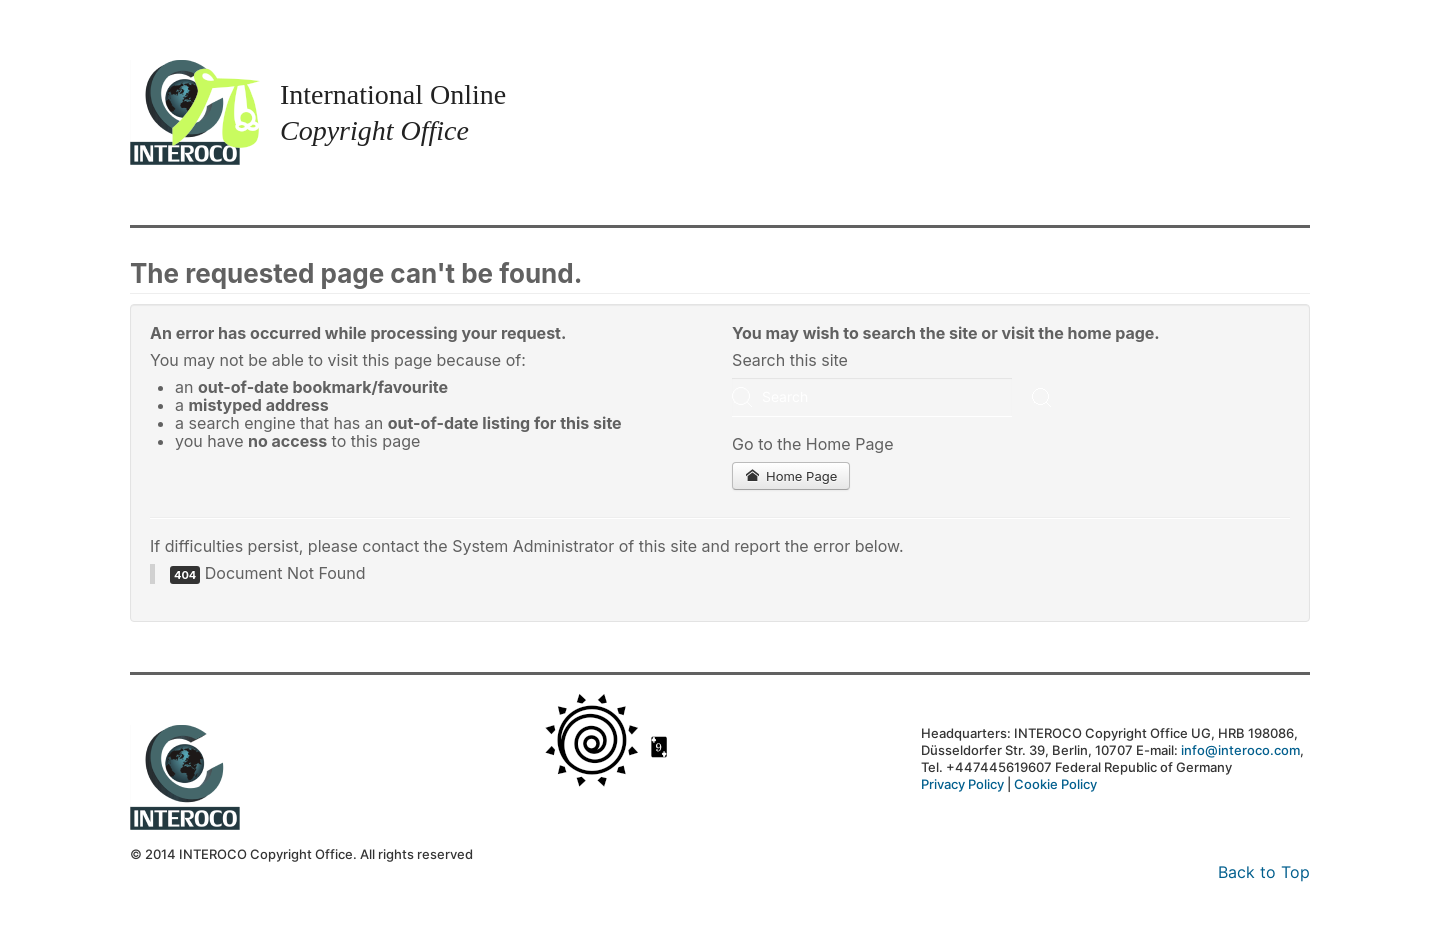 This screenshot has width=1440, height=940. What do you see at coordinates (591, 740) in the screenshot?
I see `ubisoft game launcher or storefront` at bounding box center [591, 740].